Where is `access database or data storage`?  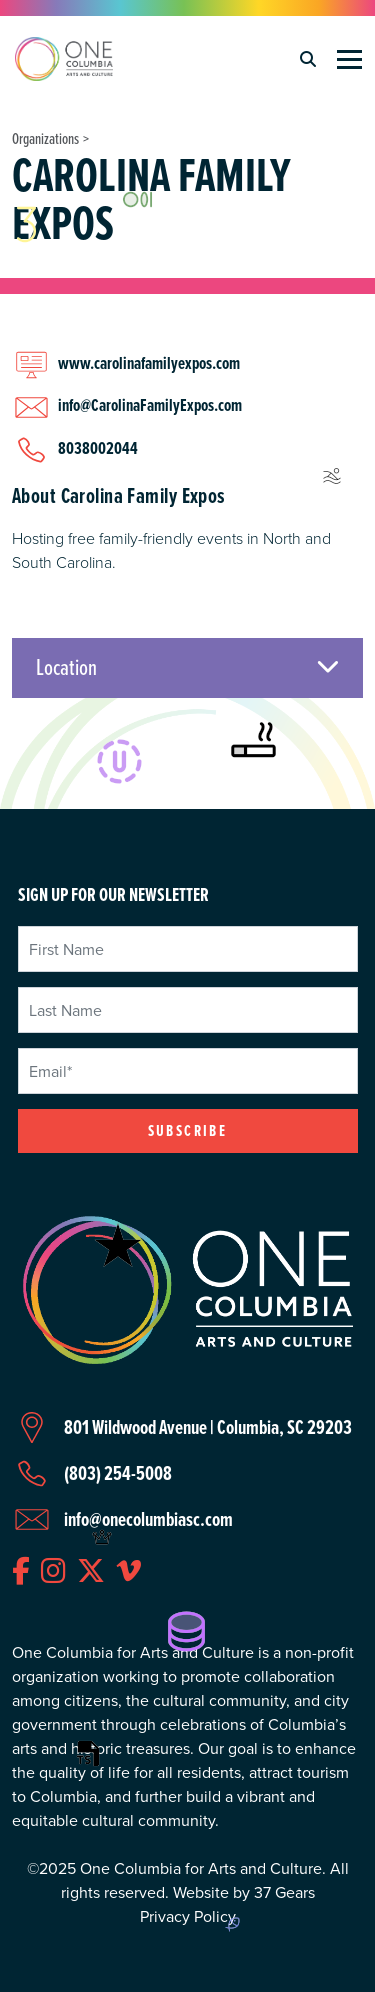 access database or data storage is located at coordinates (186, 1631).